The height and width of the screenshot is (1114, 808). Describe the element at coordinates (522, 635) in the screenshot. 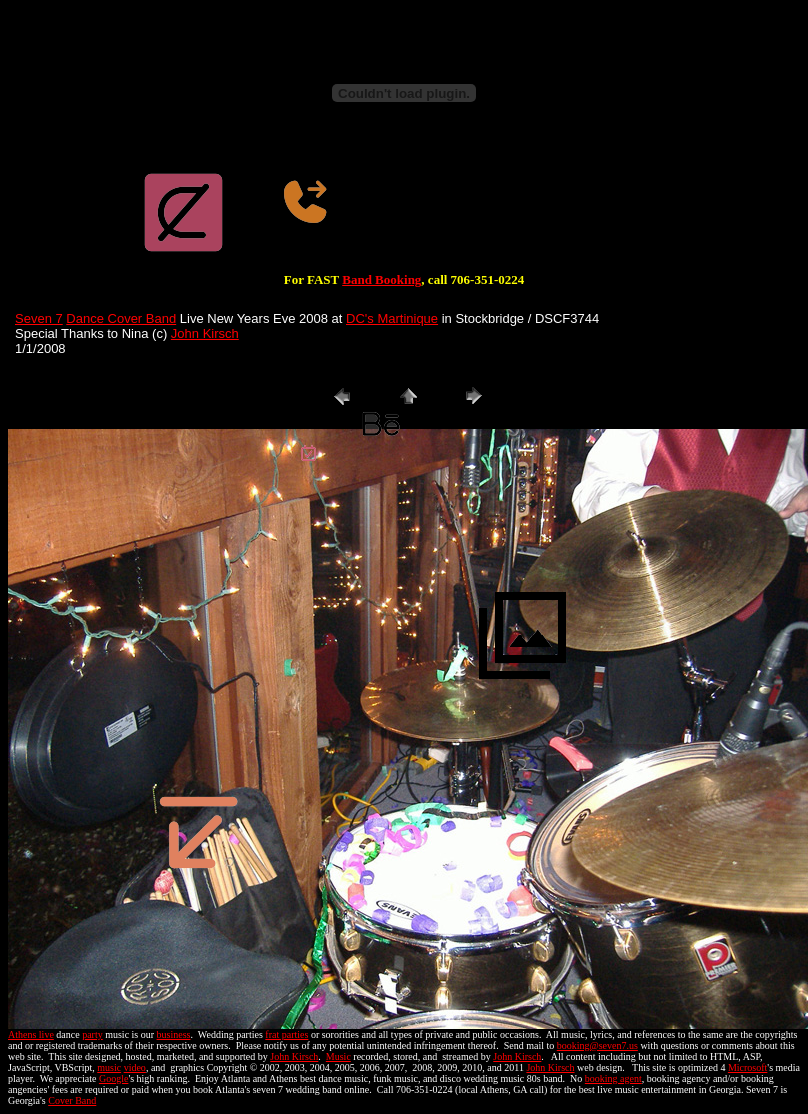

I see `view or apply image filters` at that location.